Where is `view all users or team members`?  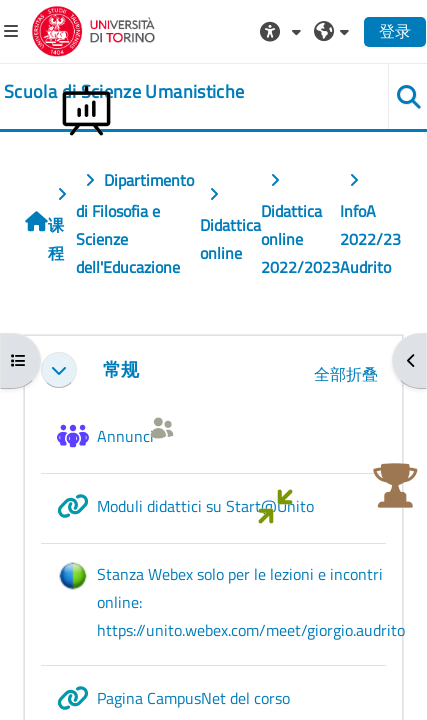
view all users or team members is located at coordinates (162, 428).